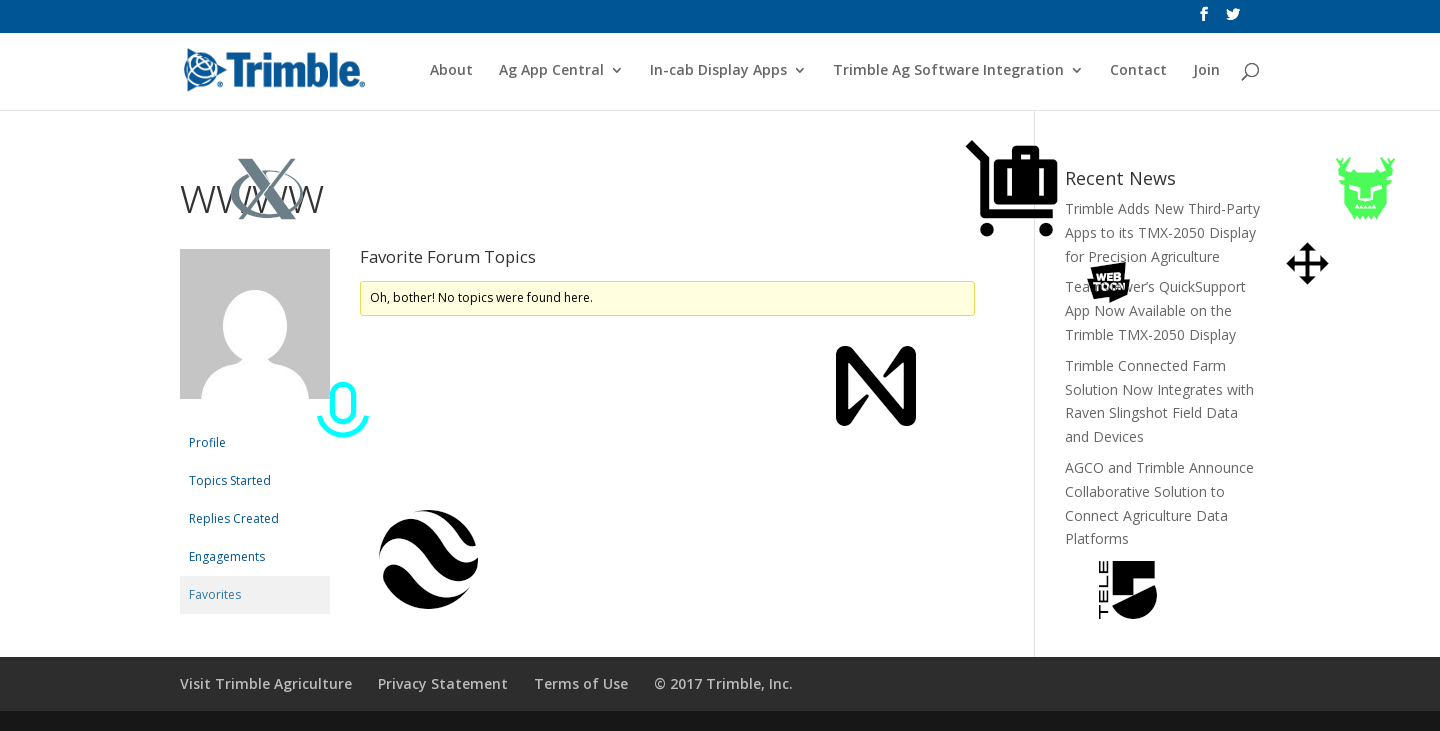 This screenshot has width=1440, height=731. I want to click on open Google Earth app, so click(428, 559).